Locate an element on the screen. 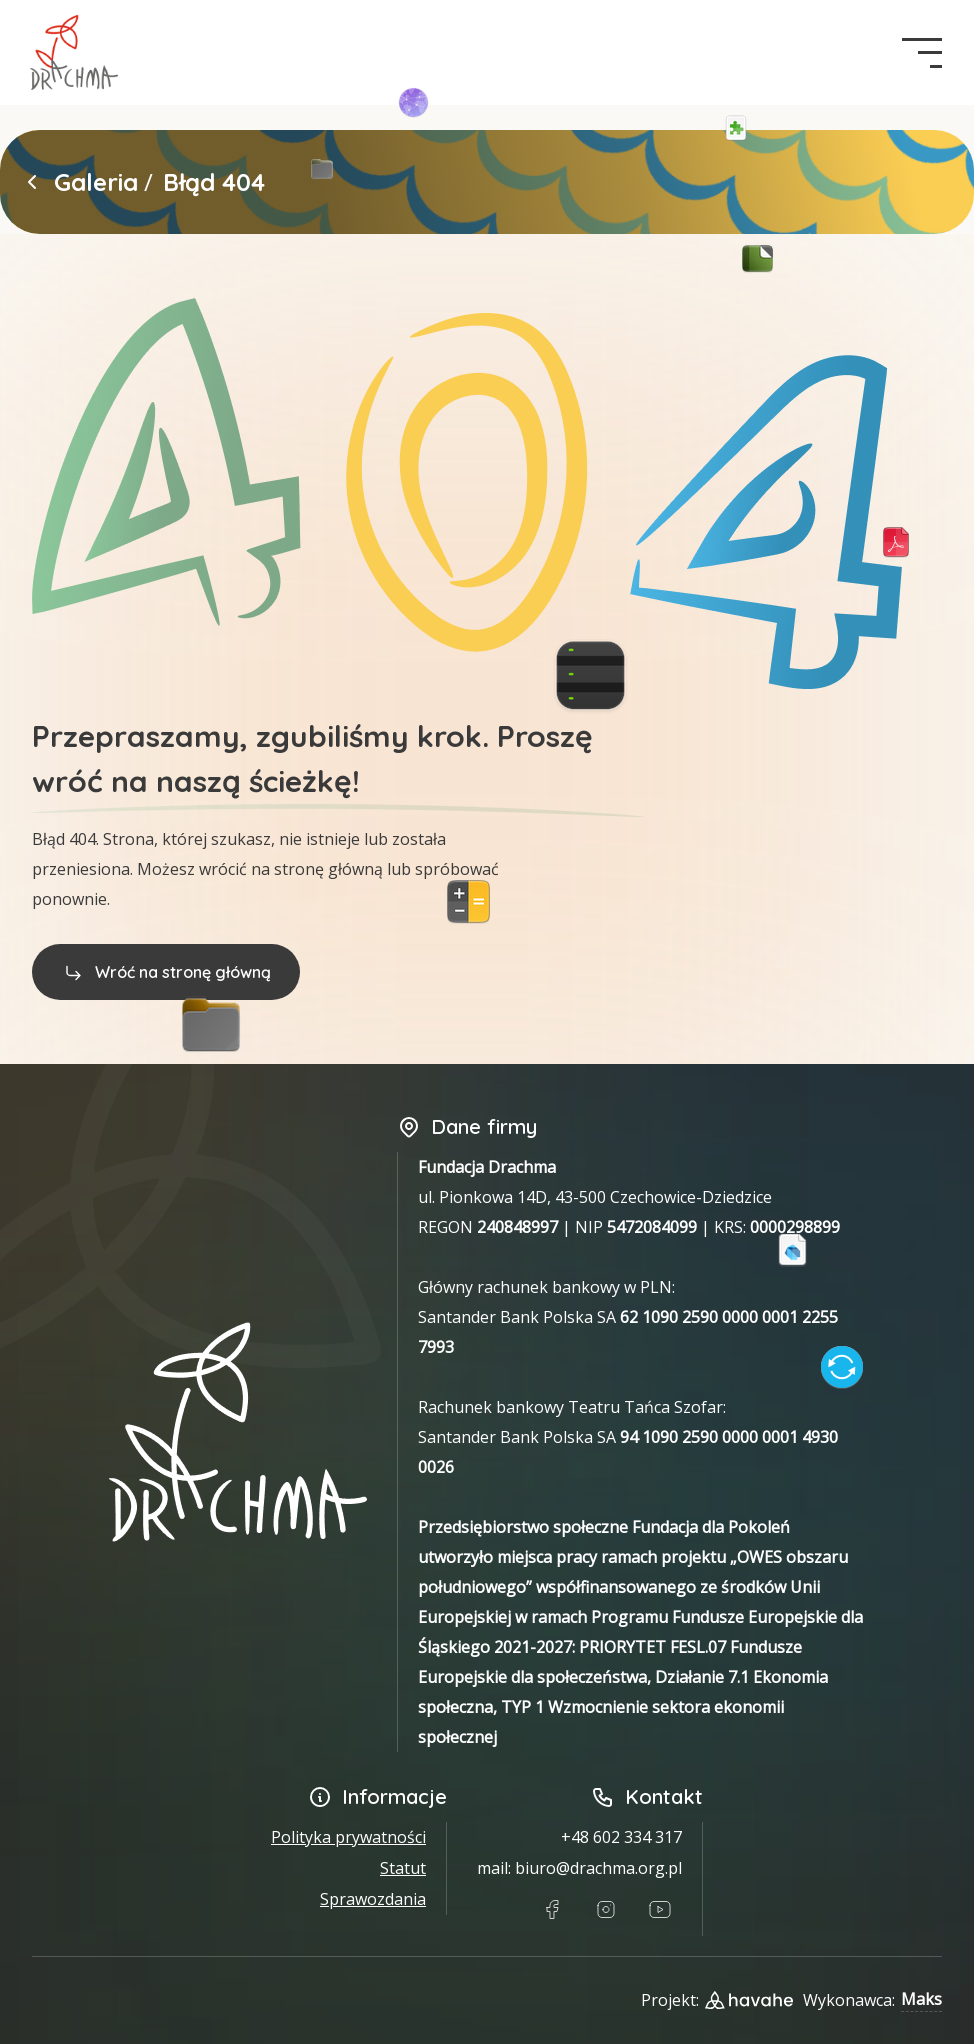  open a folder to view its contents is located at coordinates (211, 1025).